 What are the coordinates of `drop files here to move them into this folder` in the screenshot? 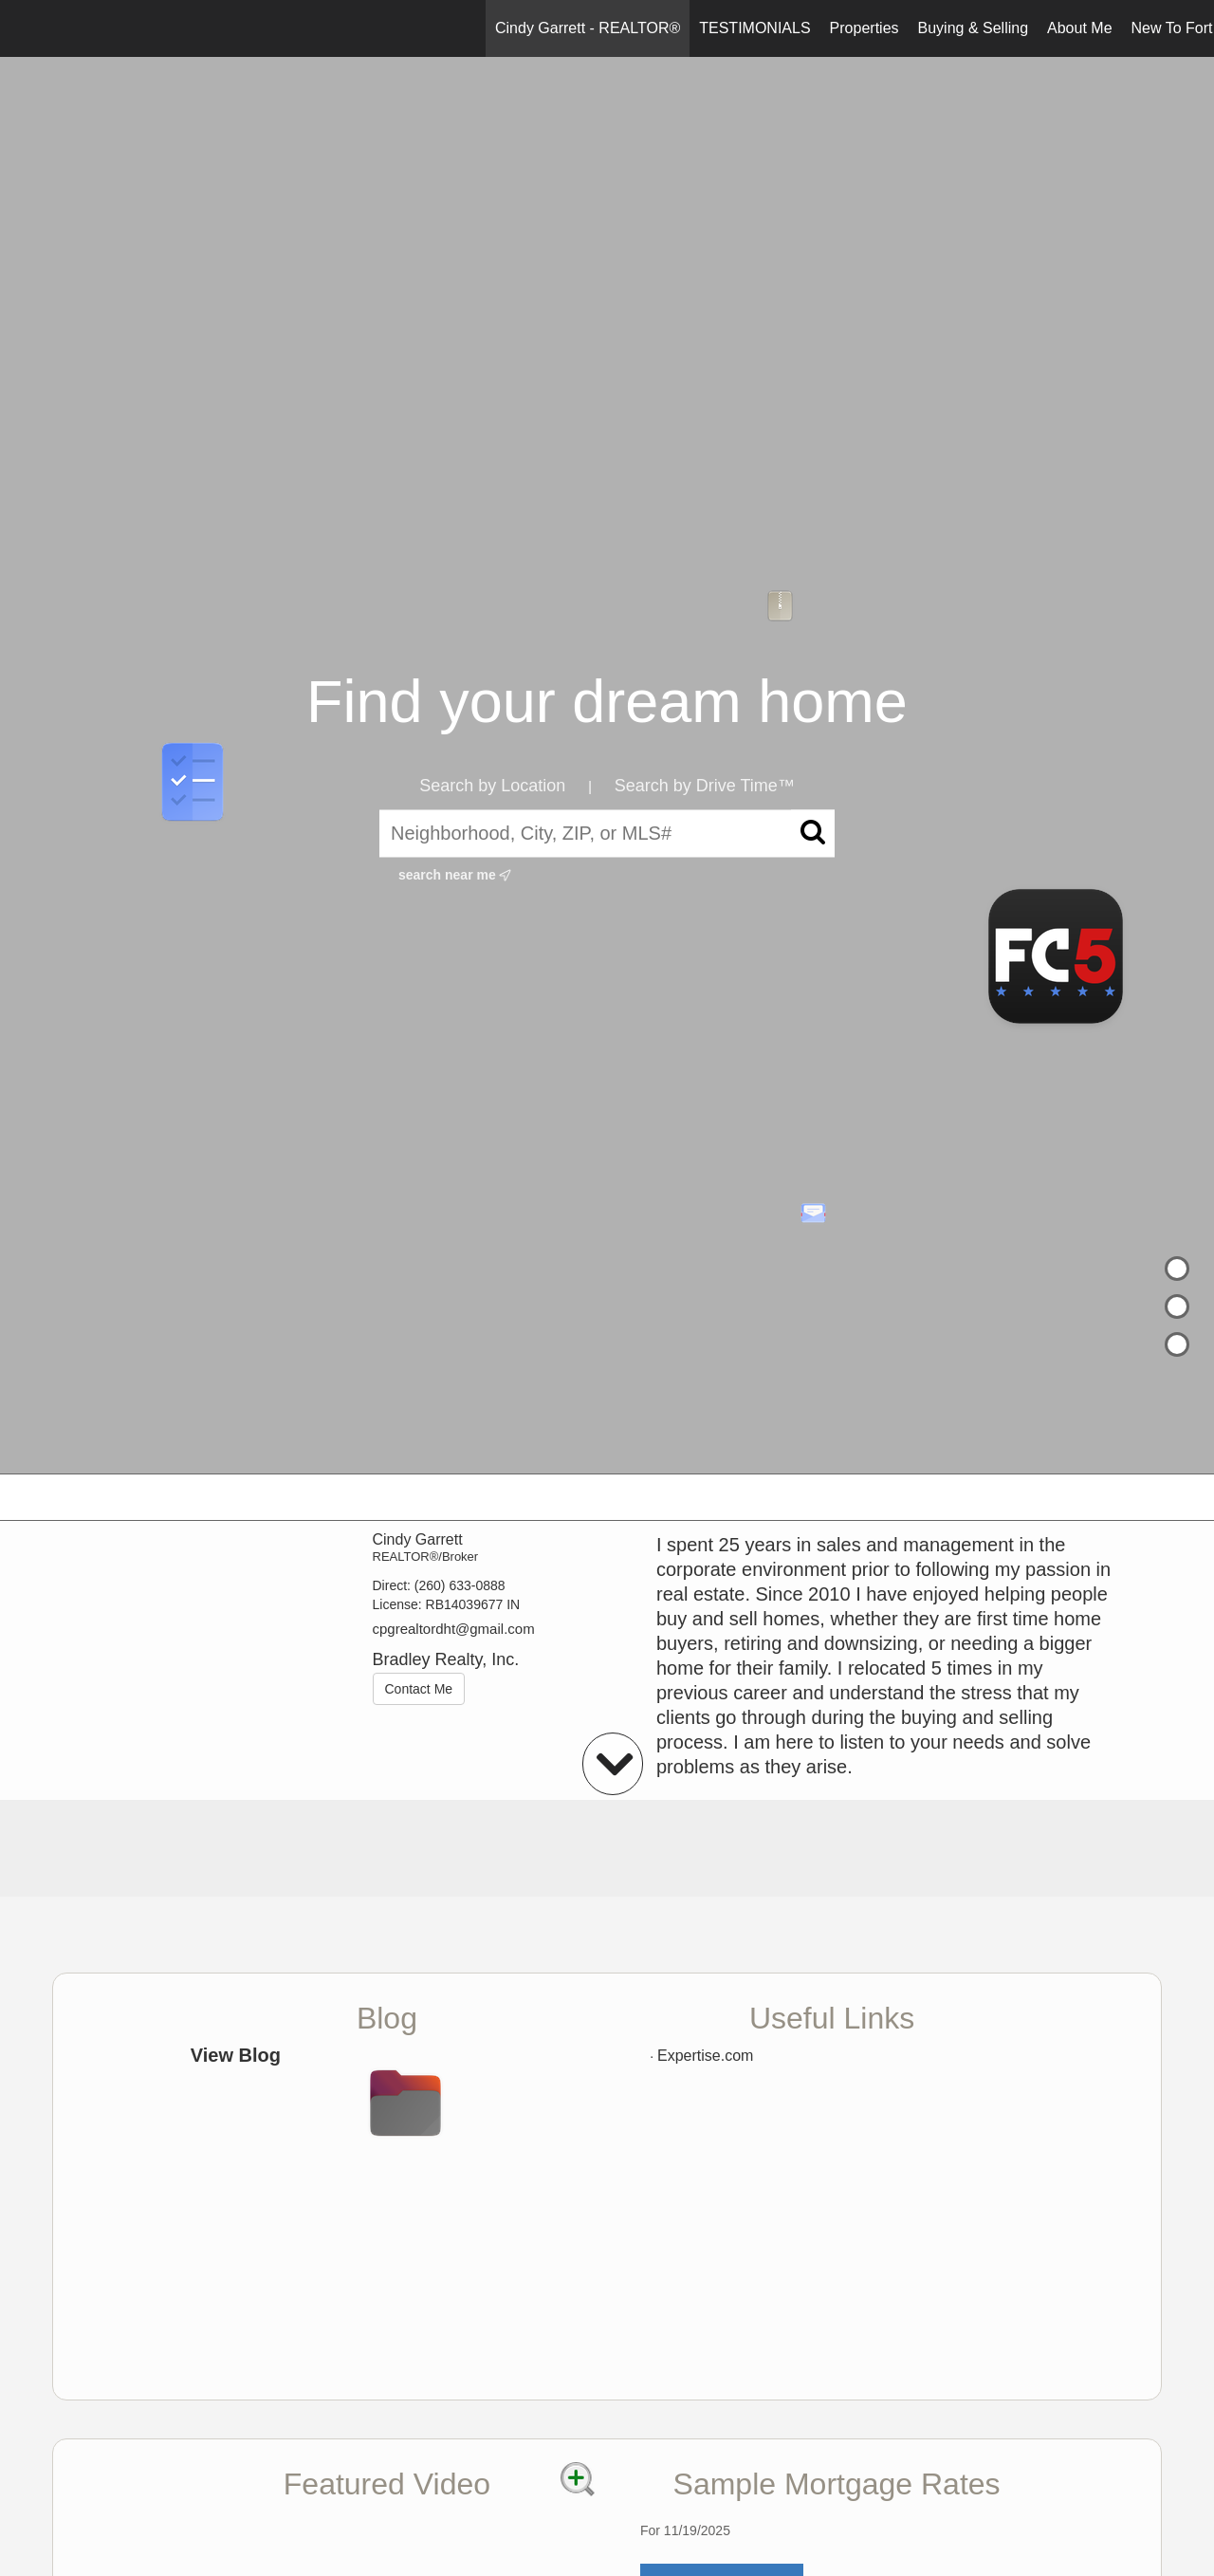 It's located at (405, 2103).